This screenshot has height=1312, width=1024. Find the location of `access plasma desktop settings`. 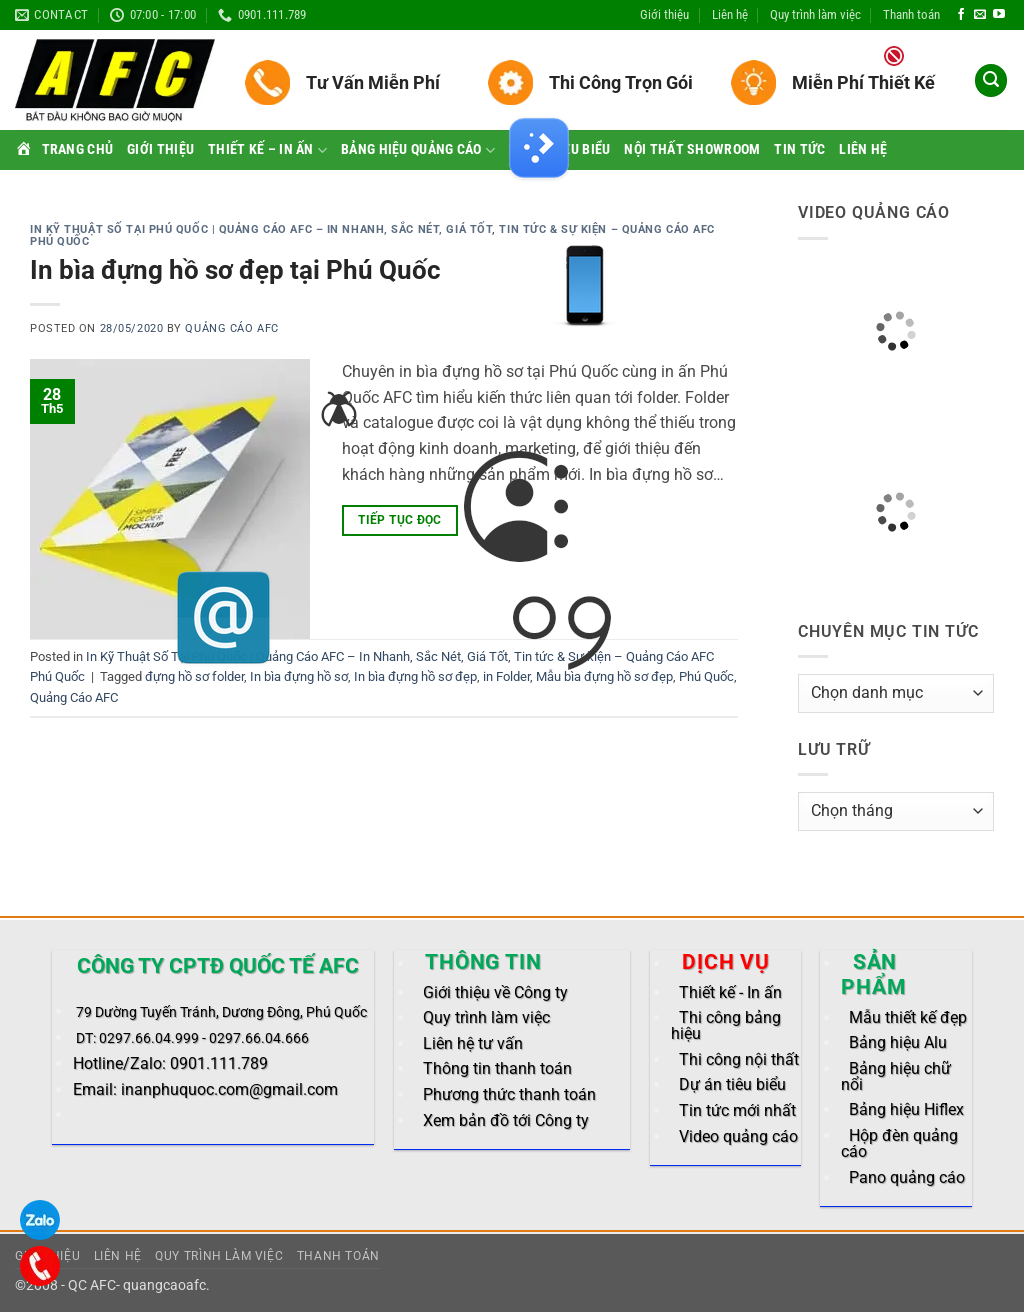

access plasma desktop settings is located at coordinates (539, 149).